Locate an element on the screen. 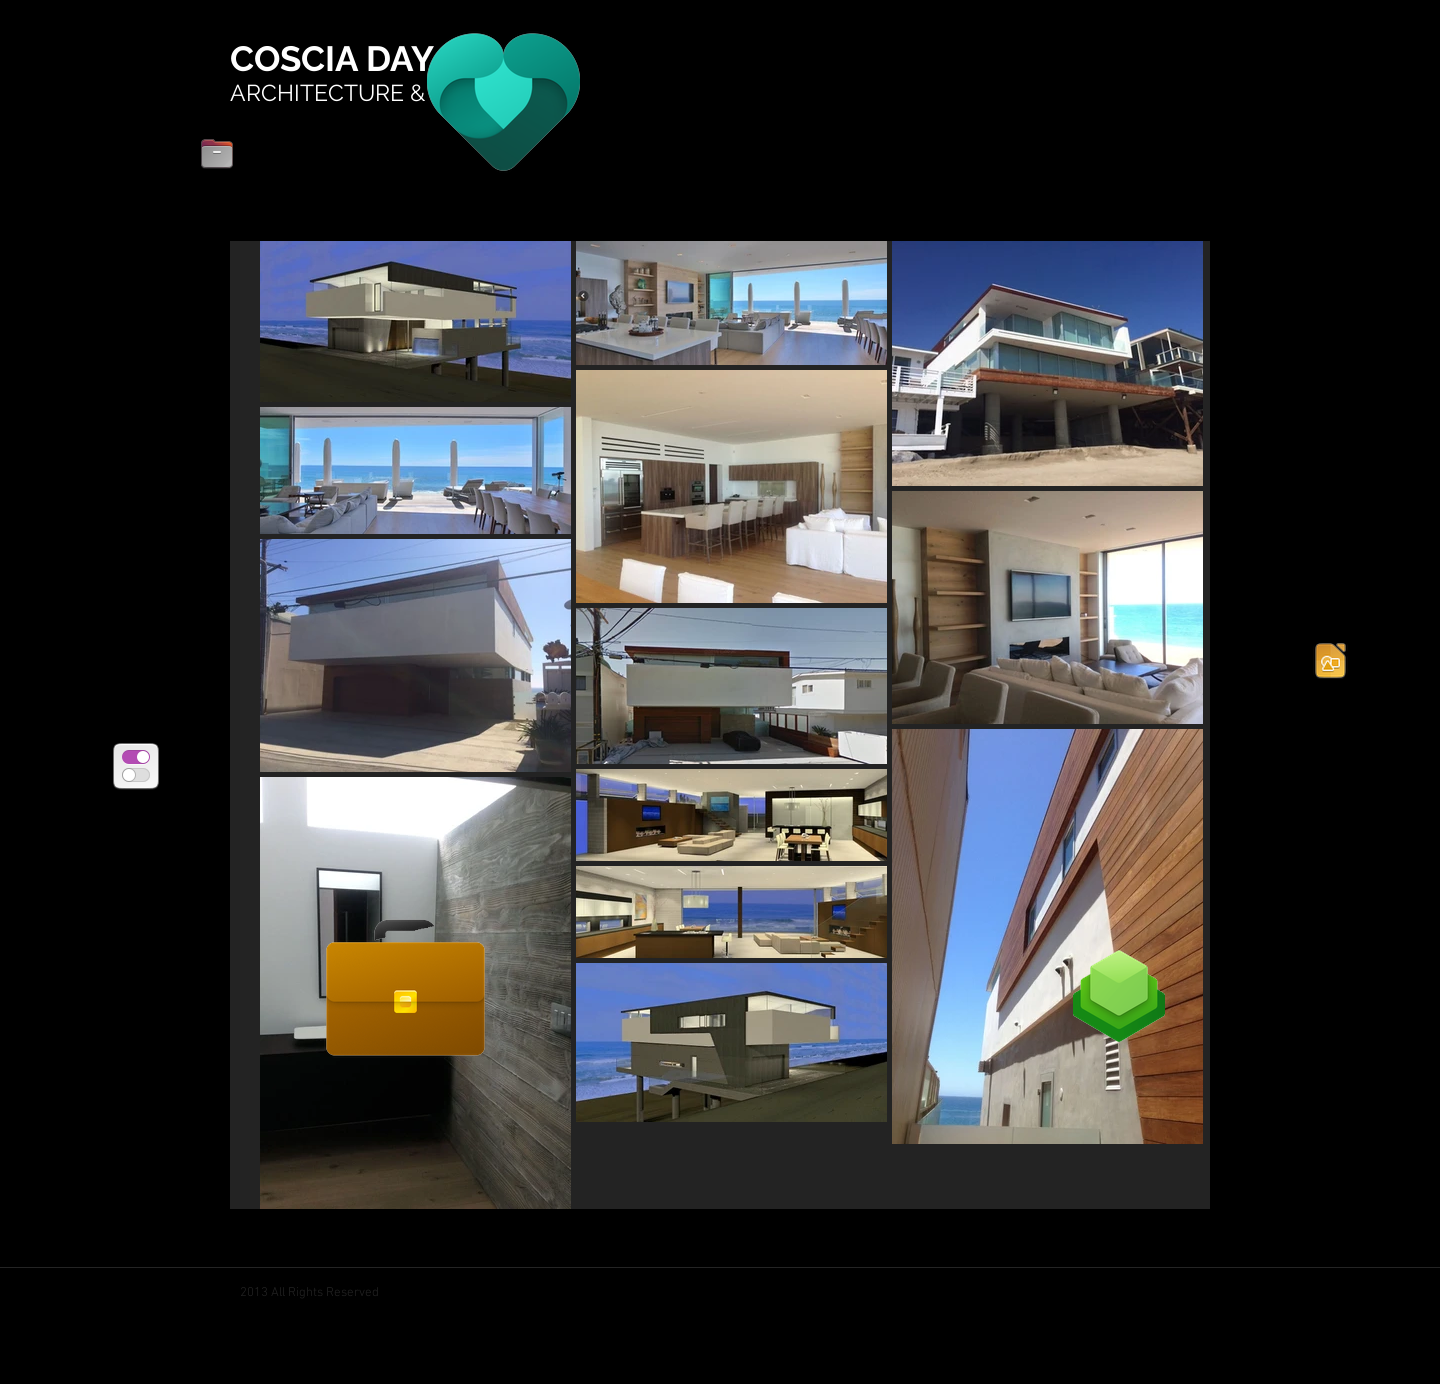 The image size is (1440, 1384). open the visualize app is located at coordinates (1119, 996).